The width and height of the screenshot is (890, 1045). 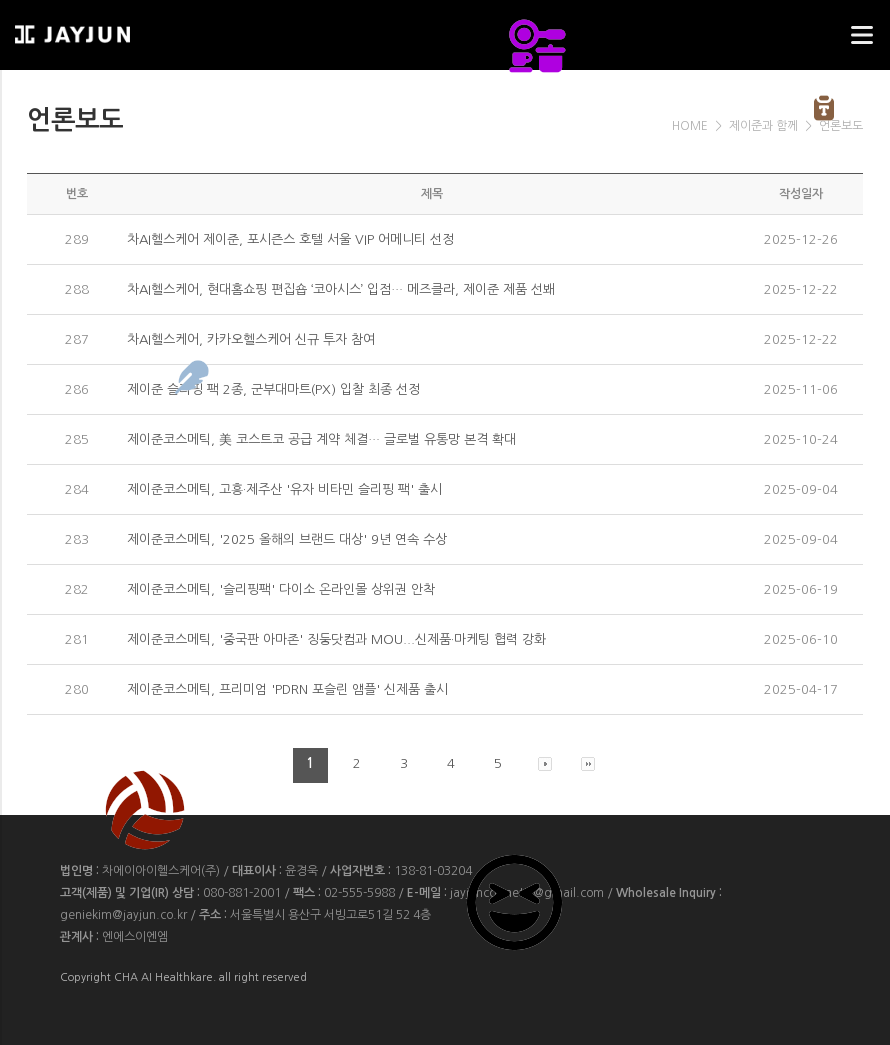 I want to click on volleyball sports category or activity, so click(x=145, y=810).